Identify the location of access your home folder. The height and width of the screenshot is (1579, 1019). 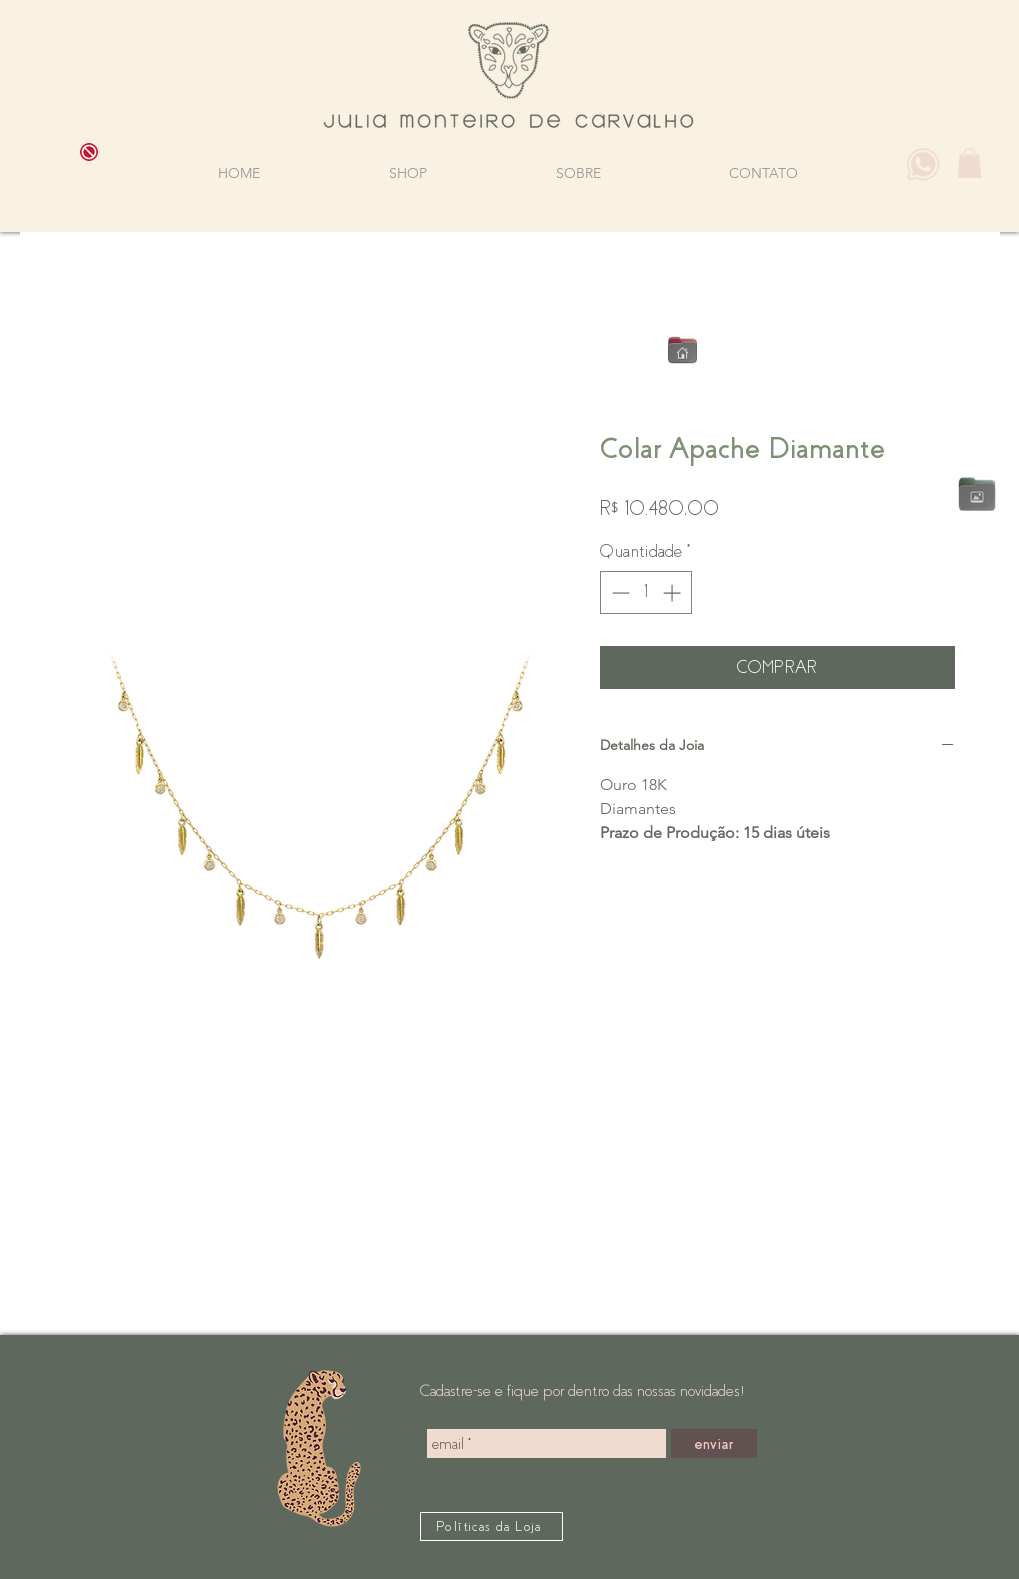
(682, 349).